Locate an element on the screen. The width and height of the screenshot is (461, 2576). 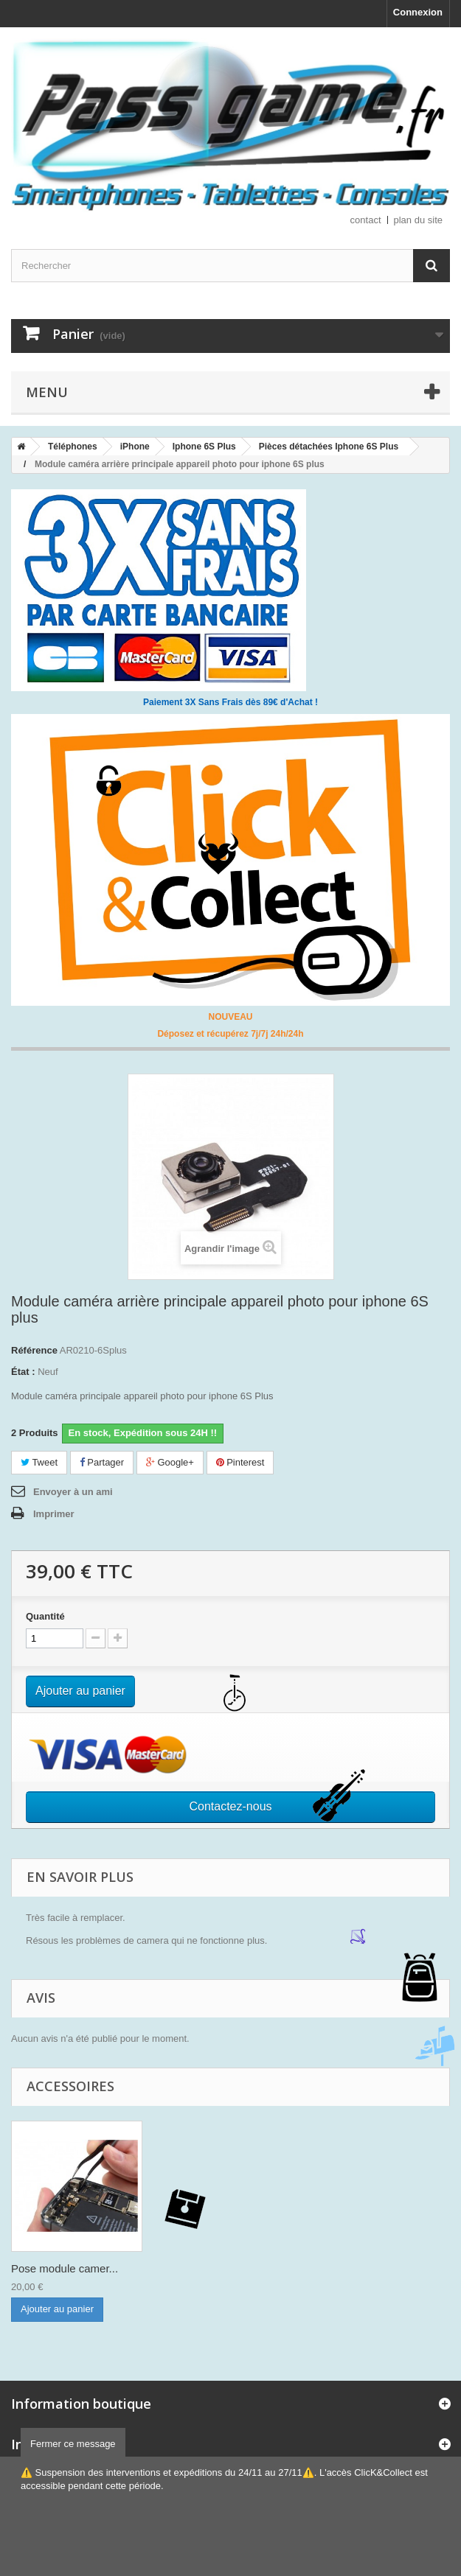
indicates a villain or antagonist character with romantic themes is located at coordinates (218, 853).